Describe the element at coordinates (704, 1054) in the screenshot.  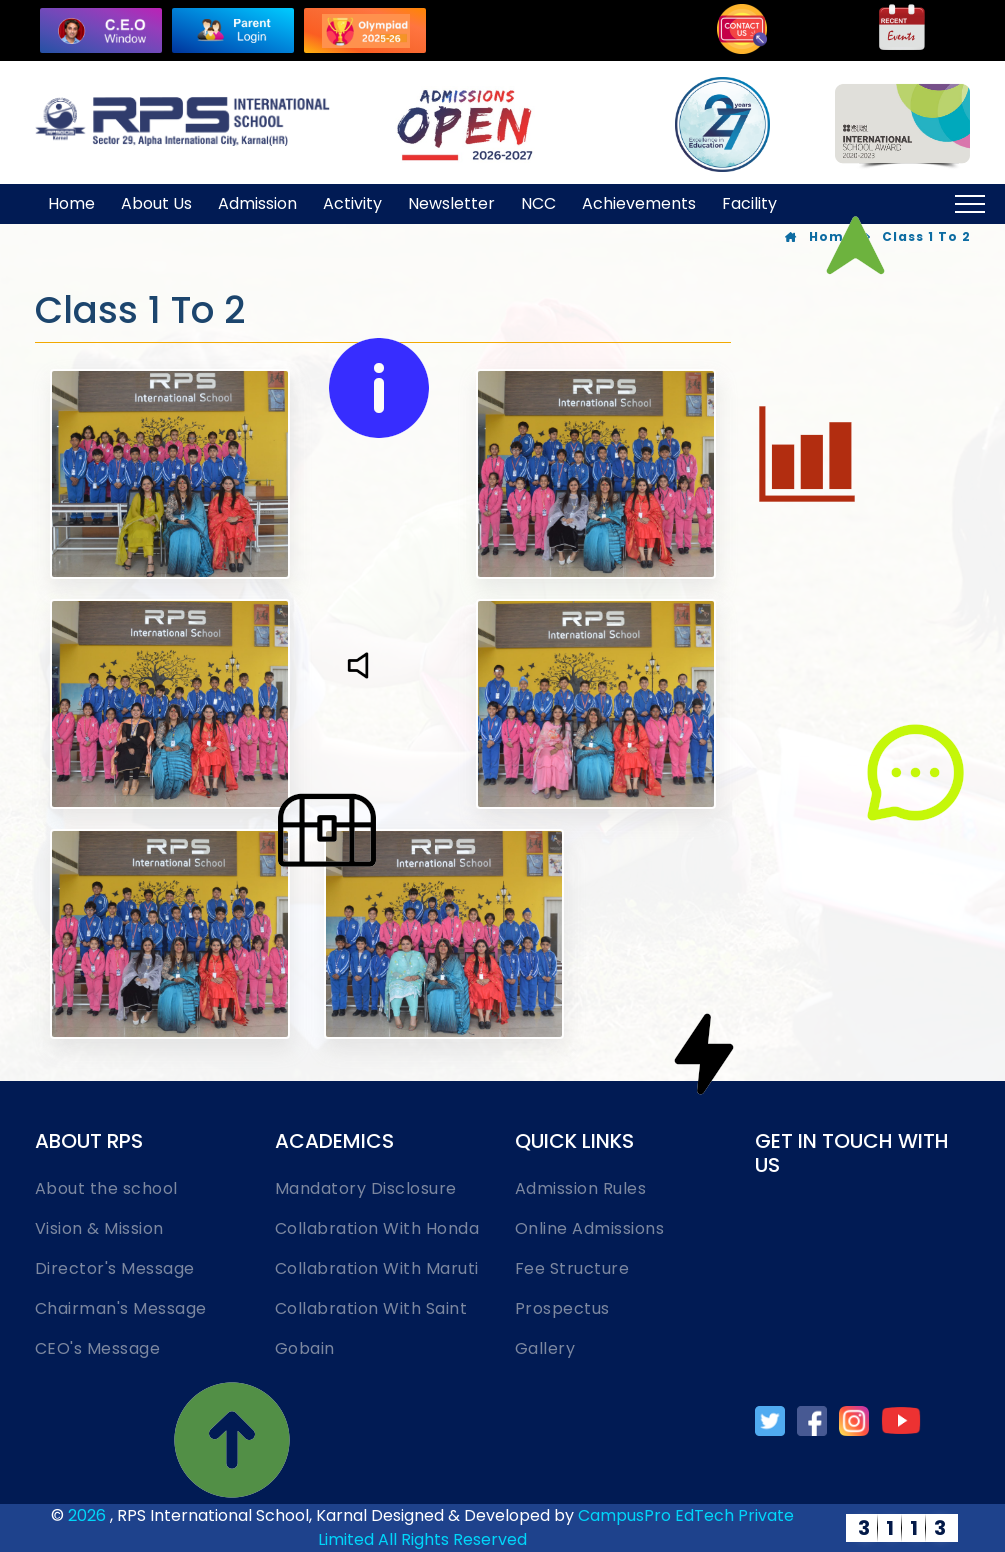
I see `enable flash for camera` at that location.